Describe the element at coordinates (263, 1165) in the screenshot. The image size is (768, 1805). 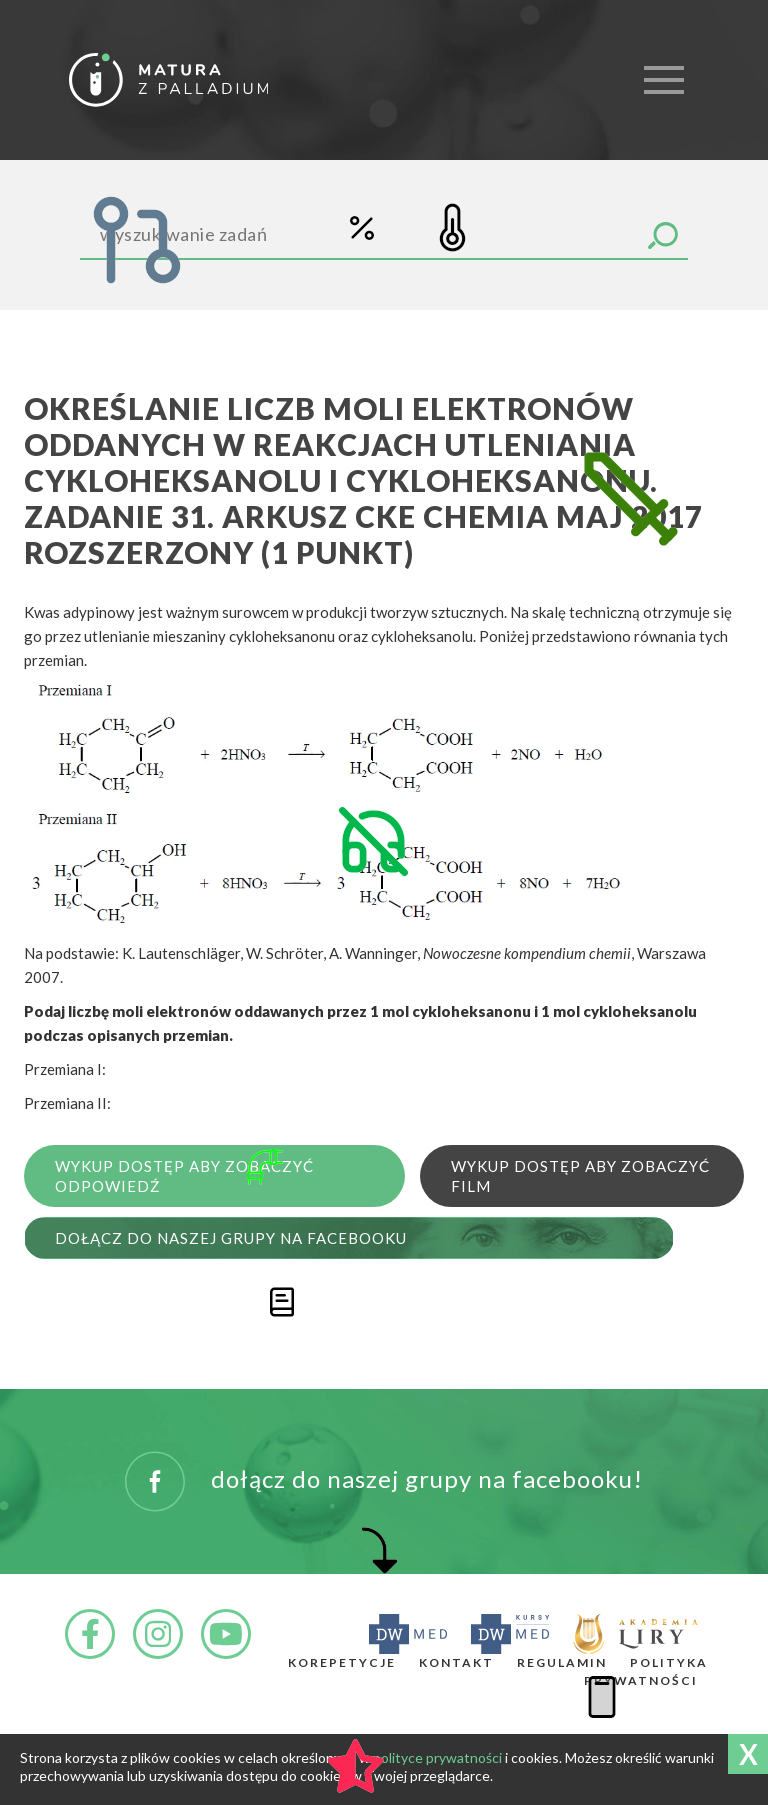
I see `represents plumbing or pipeline functionality` at that location.